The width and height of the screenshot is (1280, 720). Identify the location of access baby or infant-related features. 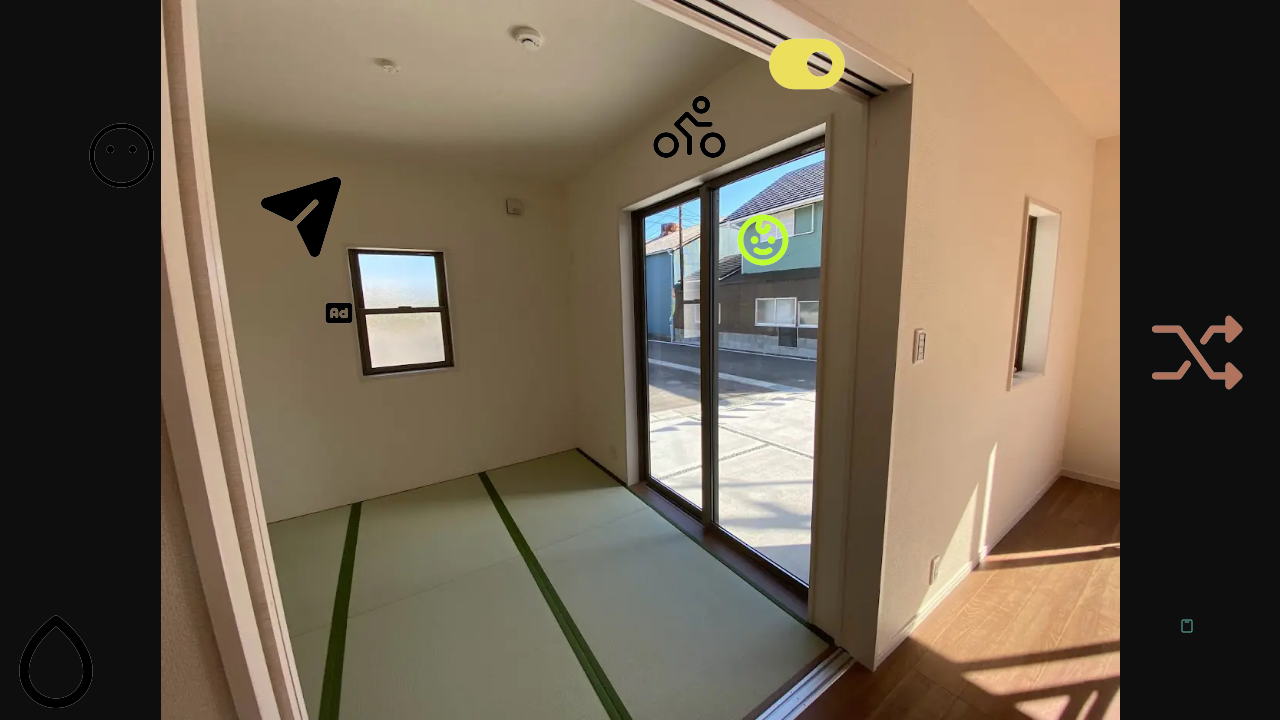
(763, 240).